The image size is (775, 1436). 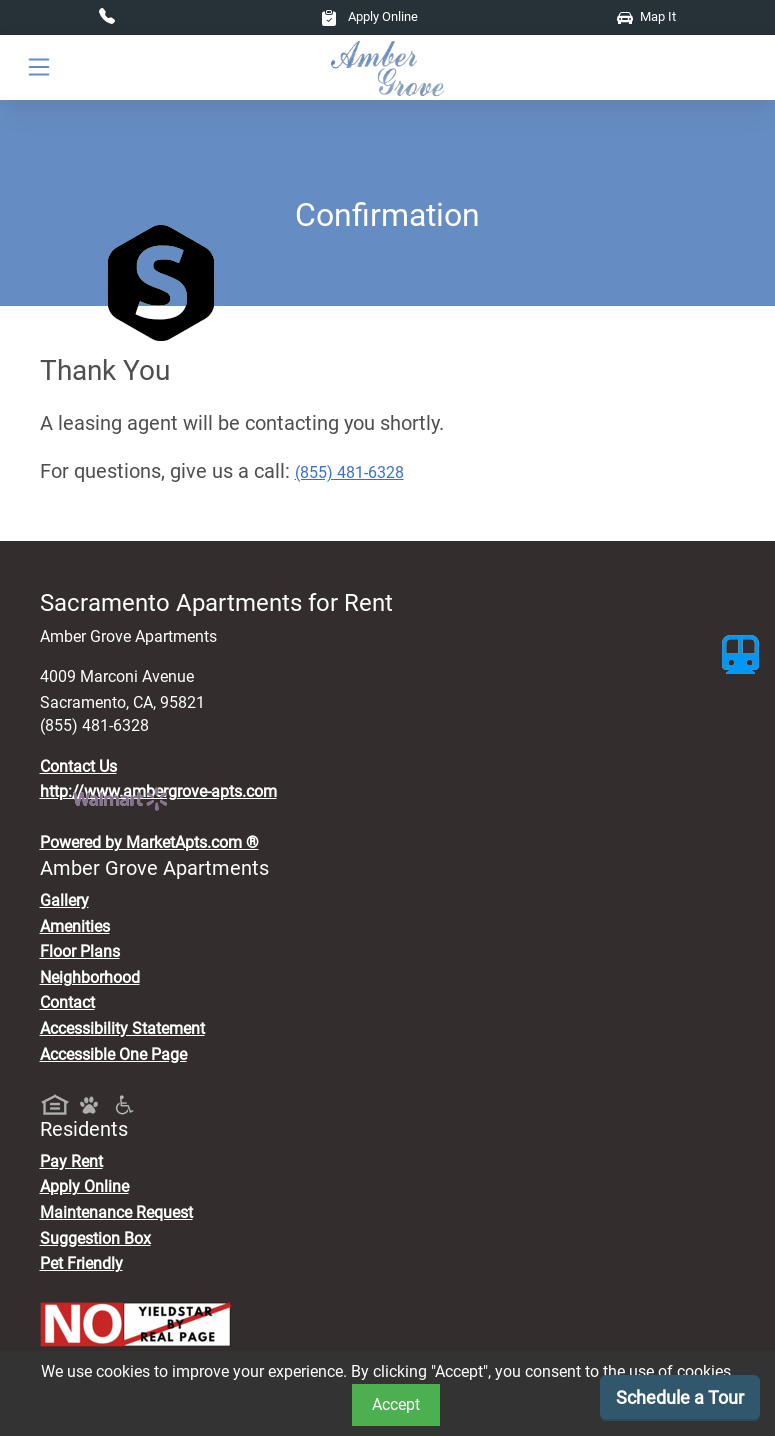 What do you see at coordinates (161, 283) in the screenshot?
I see `visit the SPOJ competitive programming platform` at bounding box center [161, 283].